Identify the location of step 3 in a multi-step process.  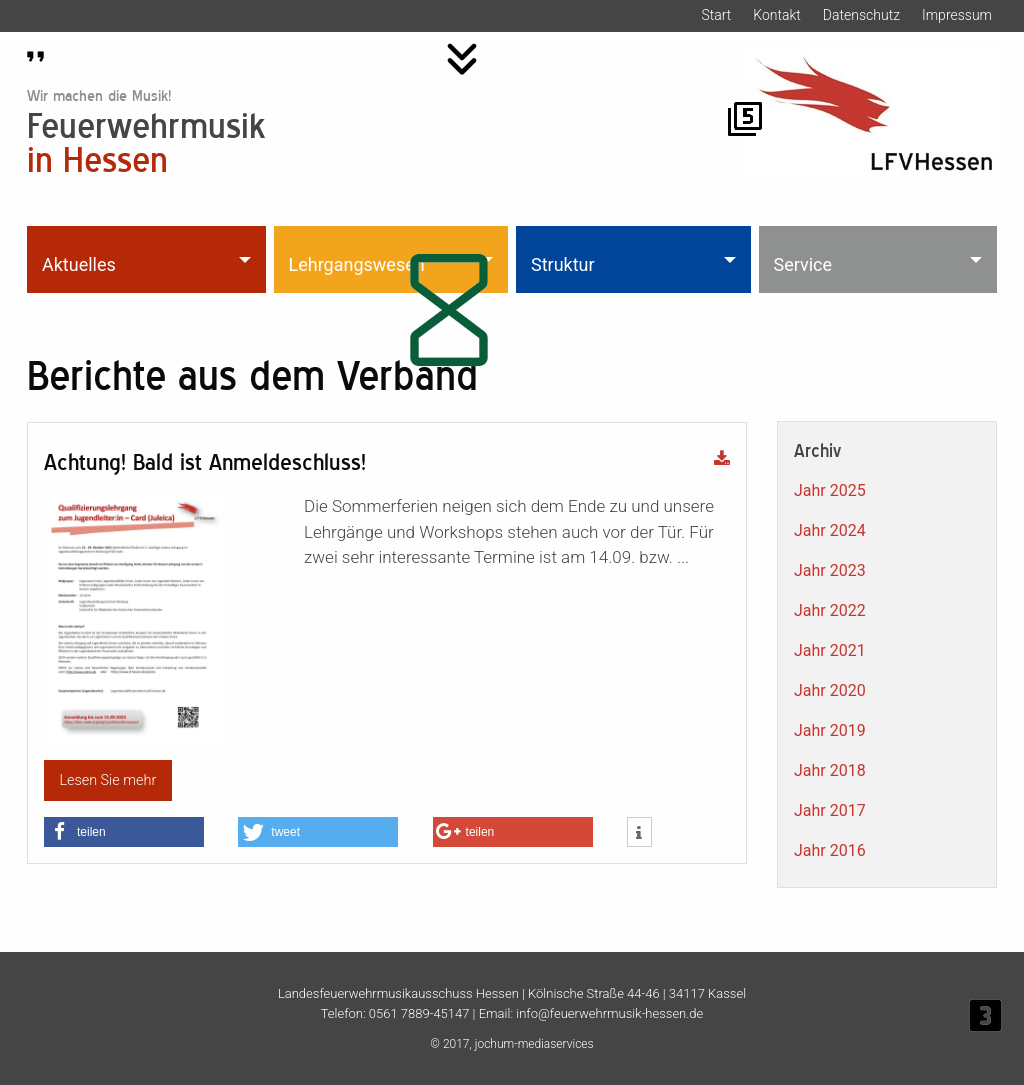
(985, 1015).